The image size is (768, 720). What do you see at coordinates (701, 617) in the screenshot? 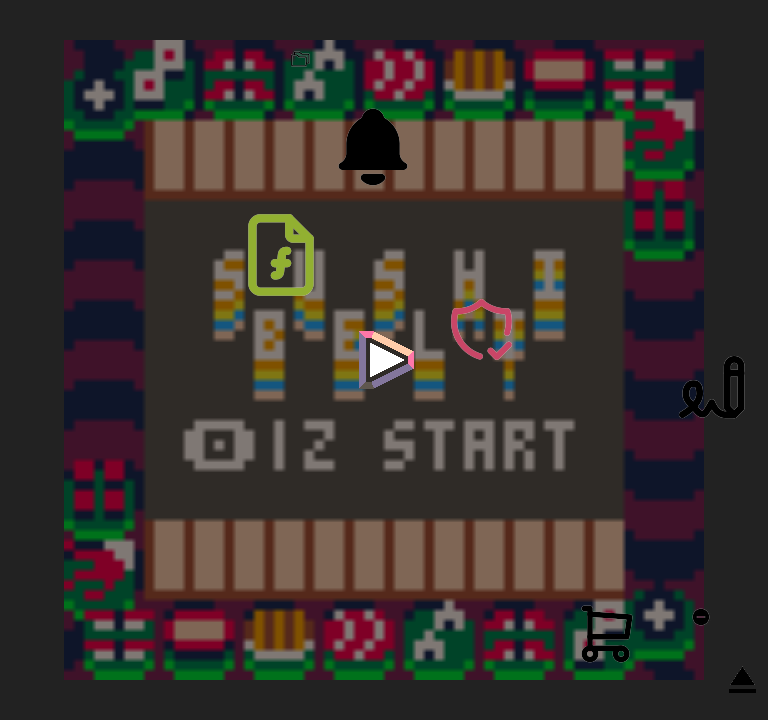
I see `remove an item from a list` at bounding box center [701, 617].